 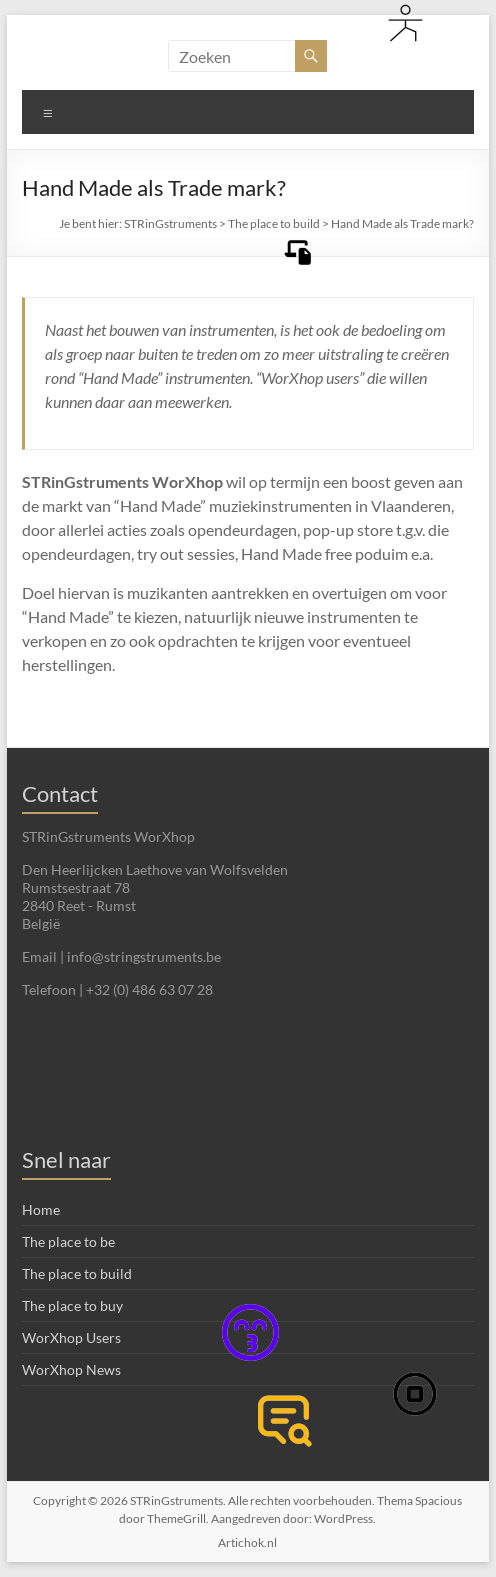 What do you see at coordinates (283, 1418) in the screenshot?
I see `search through your messages` at bounding box center [283, 1418].